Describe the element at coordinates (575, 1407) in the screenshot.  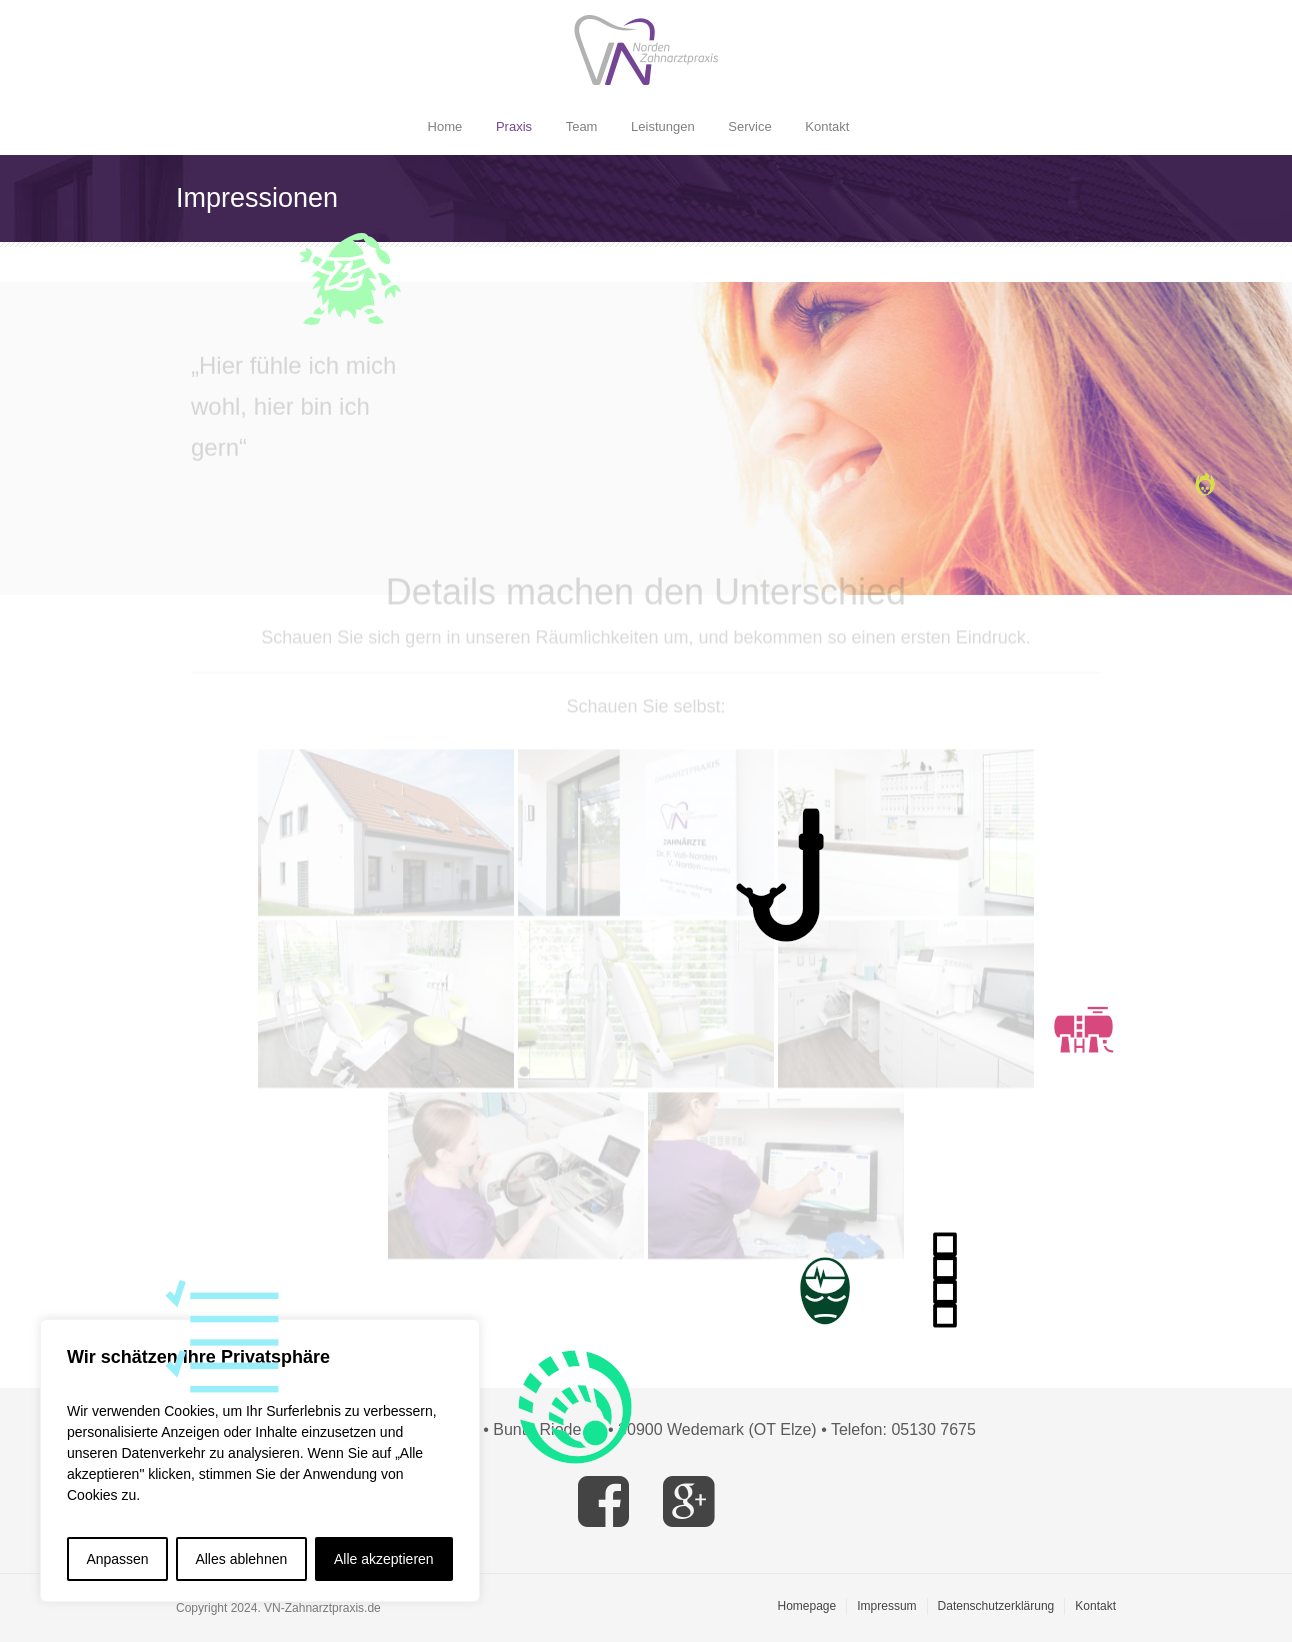
I see `activate sonic or speed boost ability` at that location.